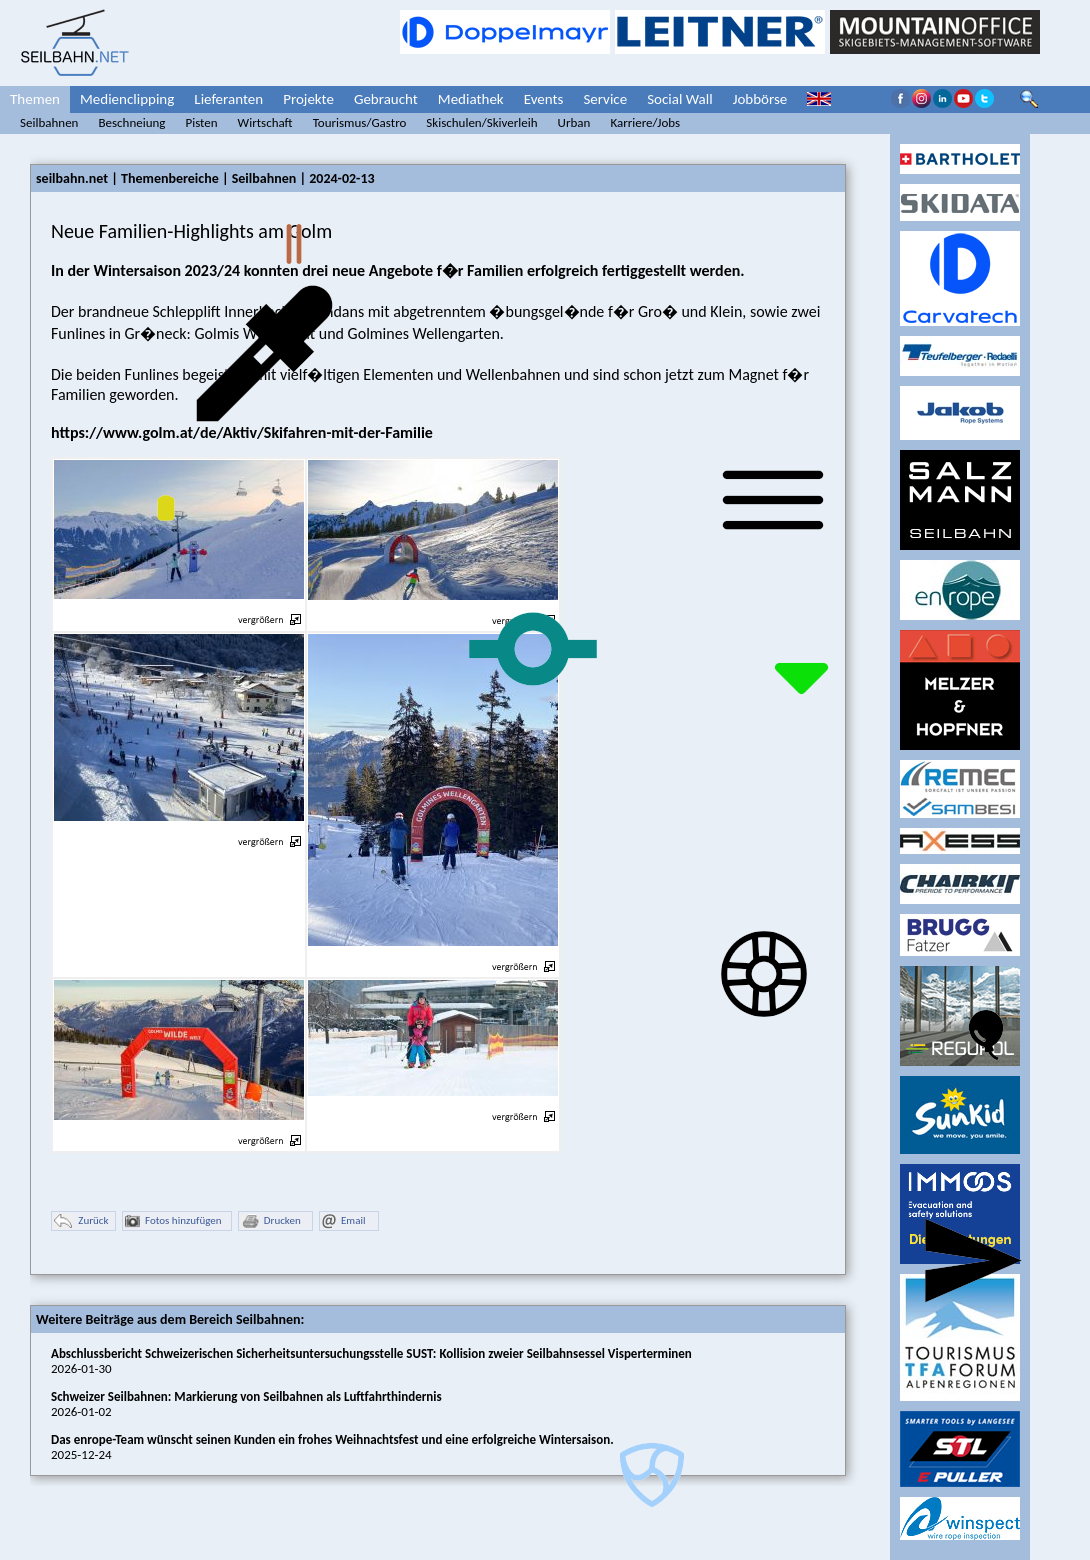 The width and height of the screenshot is (1090, 1560). I want to click on sort items in descending order, so click(801, 658).